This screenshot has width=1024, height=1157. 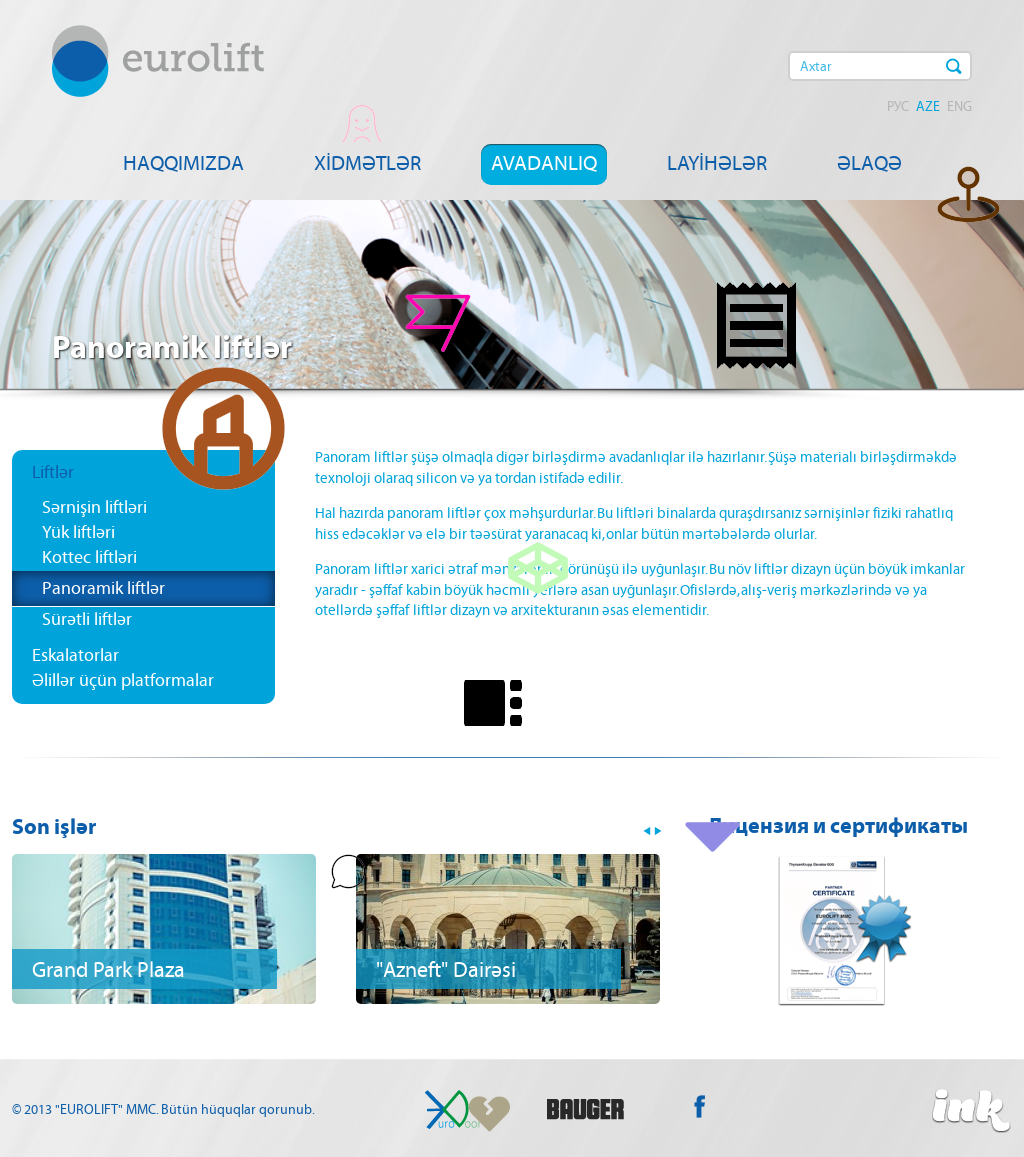 What do you see at coordinates (756, 325) in the screenshot?
I see `view purchase receipt or transaction history` at bounding box center [756, 325].